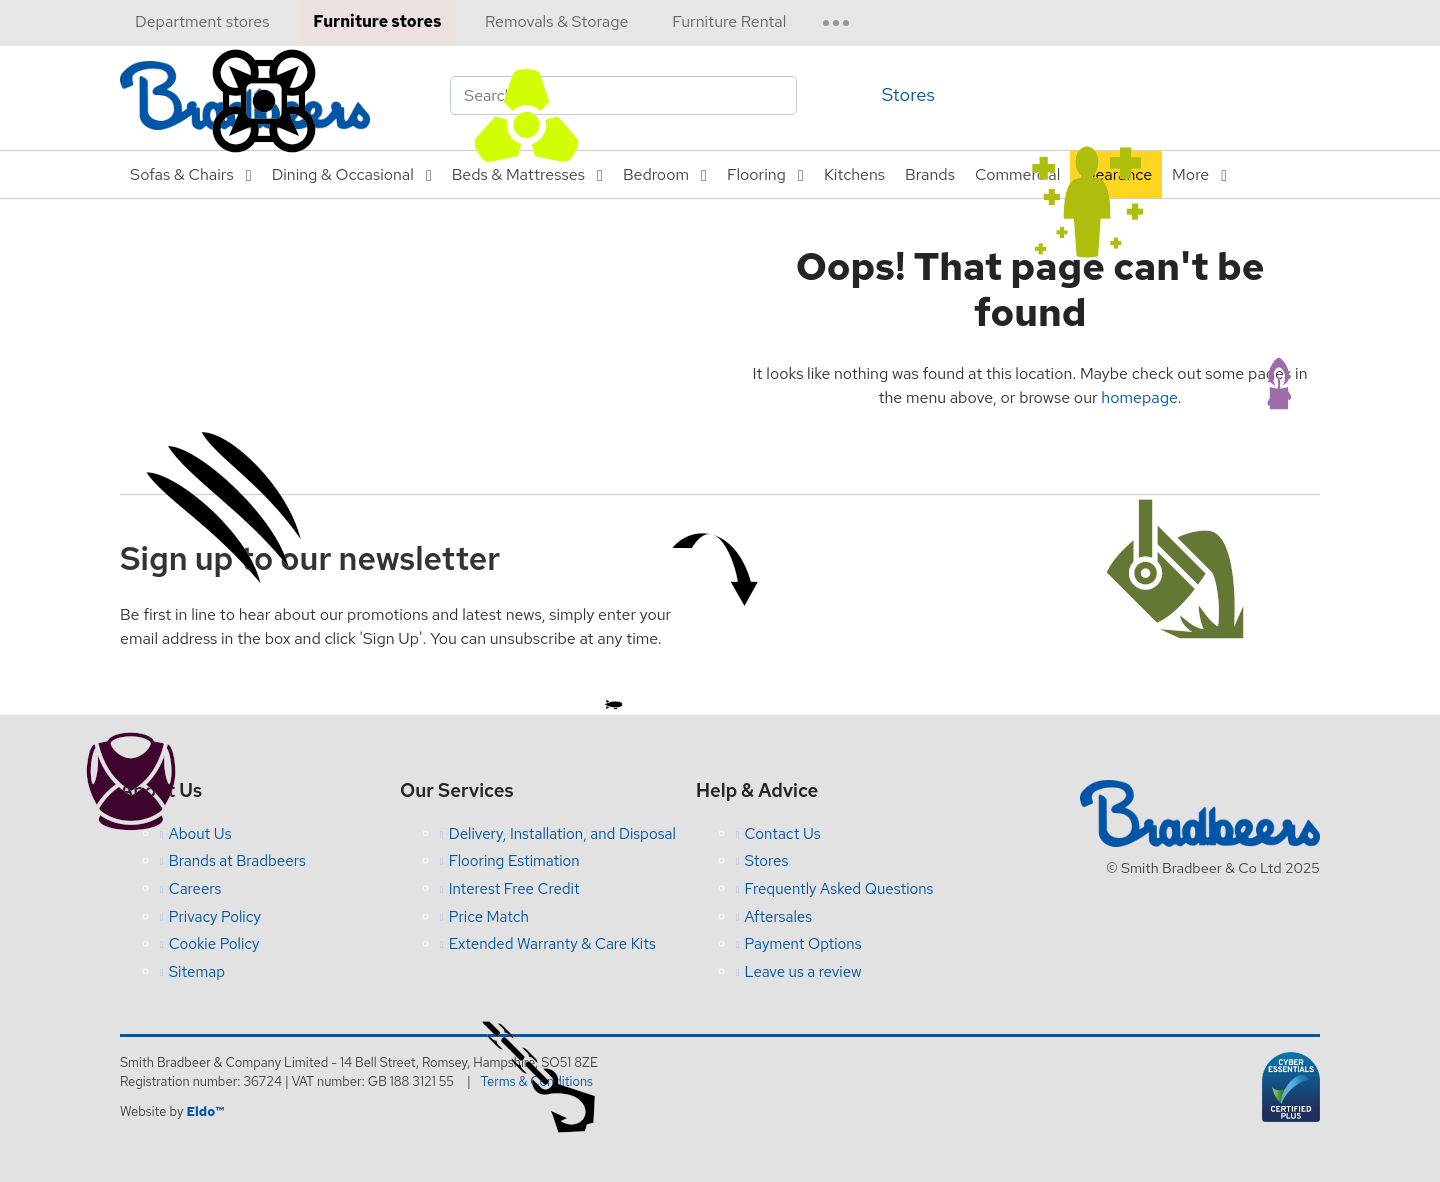 The width and height of the screenshot is (1440, 1182). What do you see at coordinates (1278, 383) in the screenshot?
I see `toggle ambient or night mode lighting` at bounding box center [1278, 383].